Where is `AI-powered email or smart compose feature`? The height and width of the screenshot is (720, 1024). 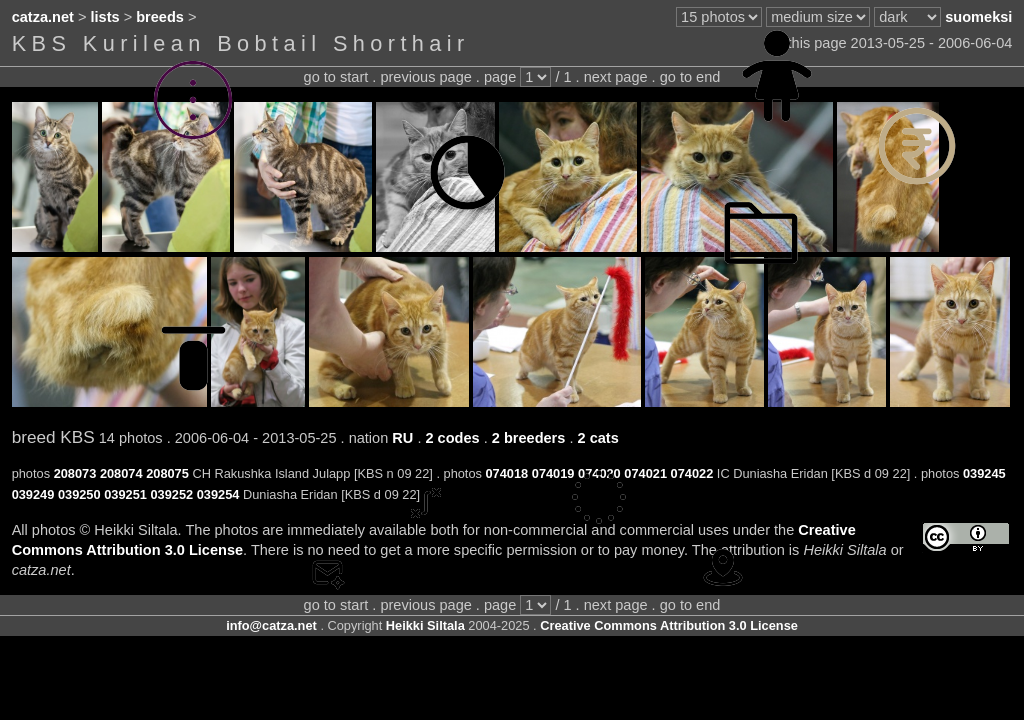 AI-powered email or smart compose feature is located at coordinates (327, 572).